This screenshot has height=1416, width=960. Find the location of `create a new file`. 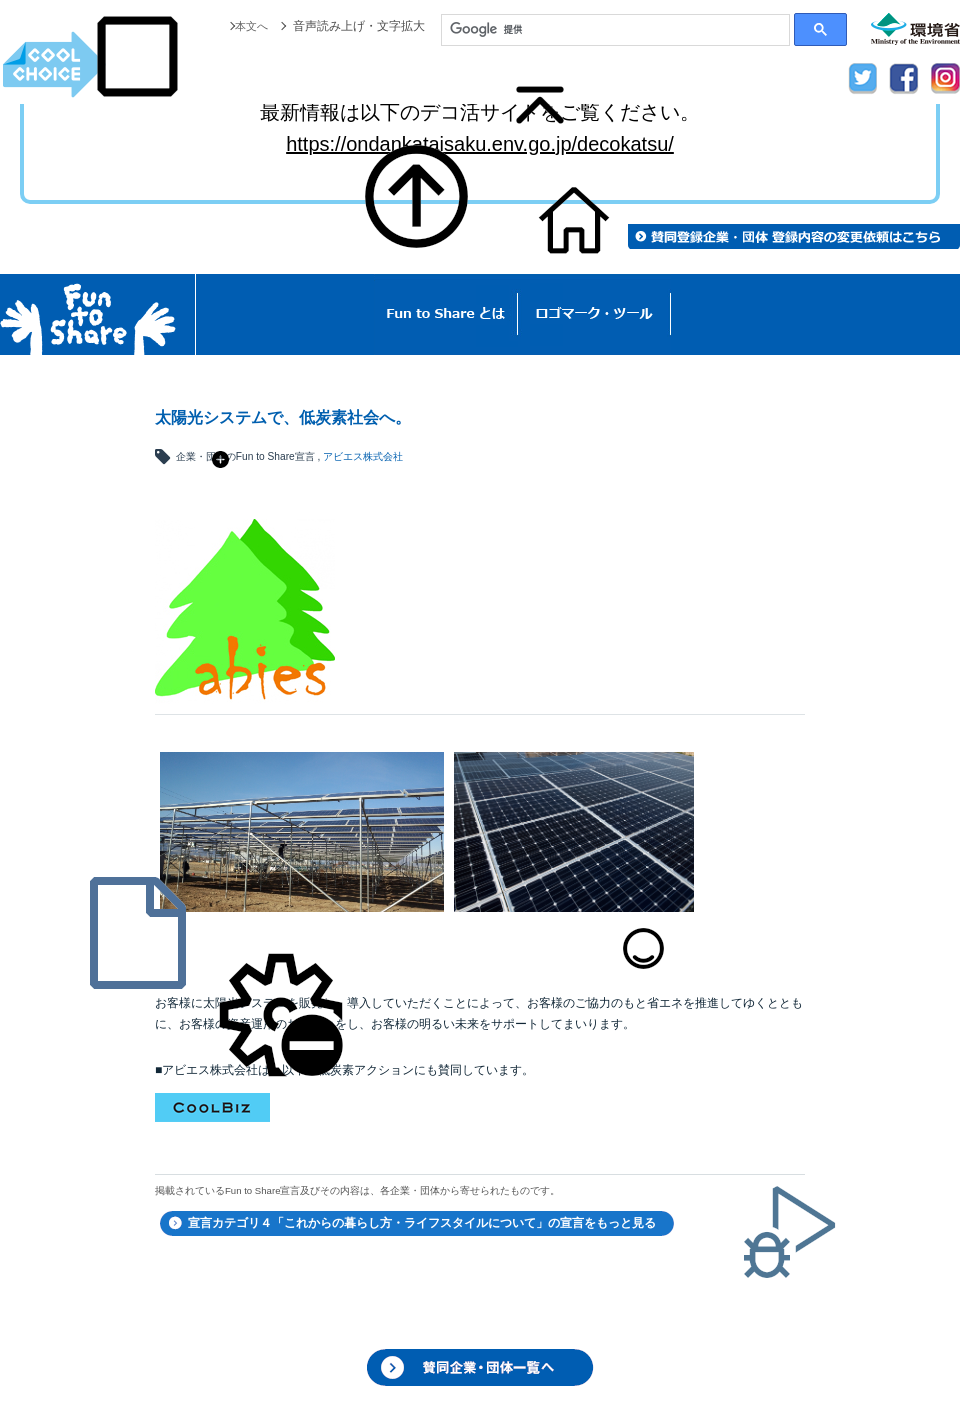

create a new file is located at coordinates (138, 933).